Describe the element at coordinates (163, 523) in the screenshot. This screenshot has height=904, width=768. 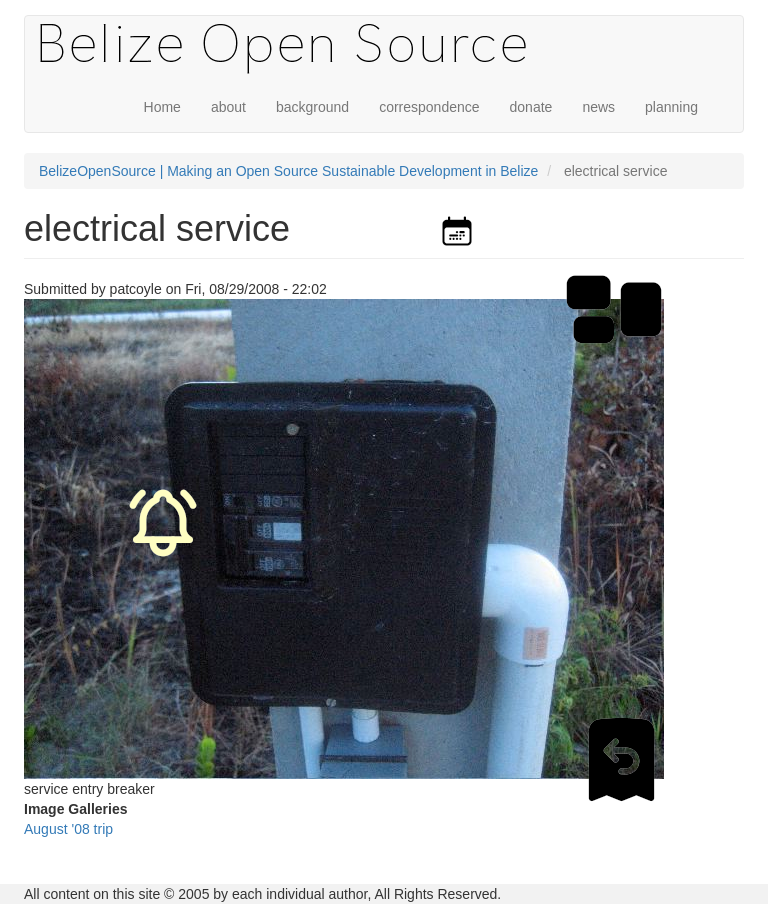
I see `indicates new notifications or alerts` at that location.